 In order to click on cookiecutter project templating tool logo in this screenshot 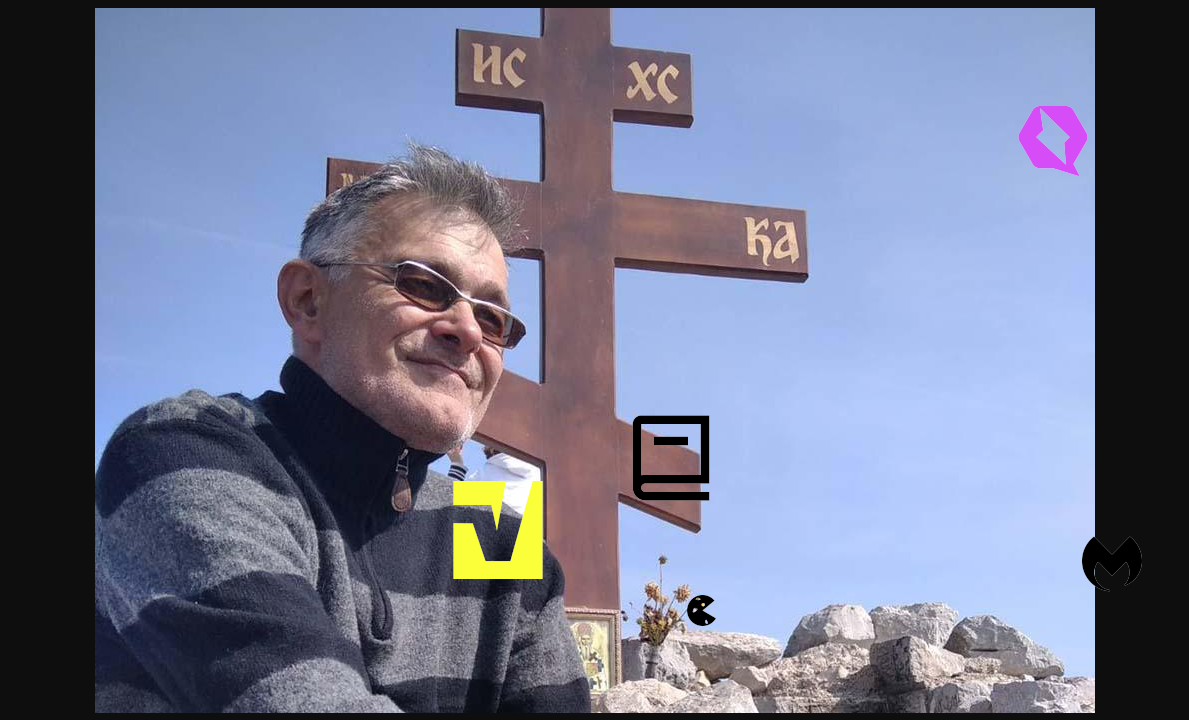, I will do `click(701, 610)`.